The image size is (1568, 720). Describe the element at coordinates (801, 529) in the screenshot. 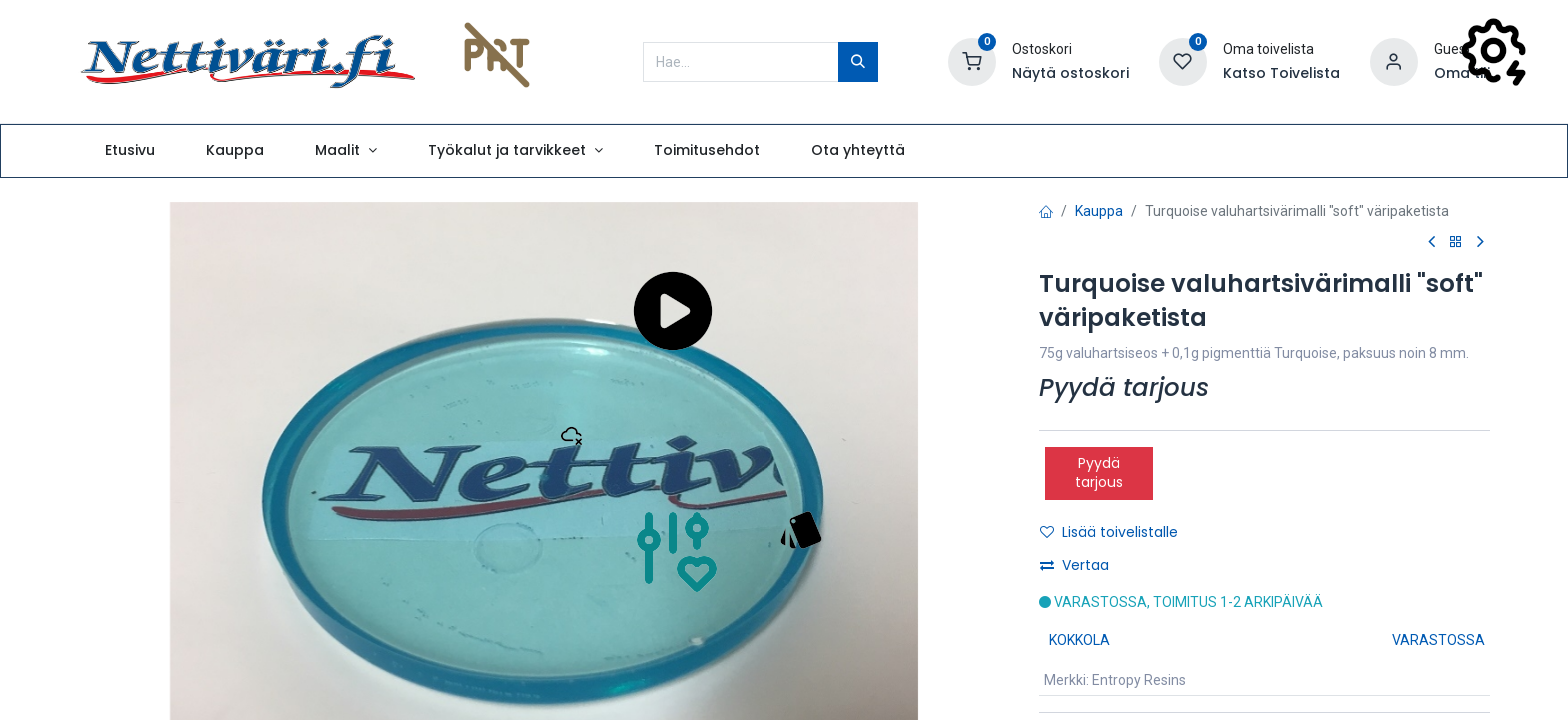

I see `apply or change visual styles` at that location.